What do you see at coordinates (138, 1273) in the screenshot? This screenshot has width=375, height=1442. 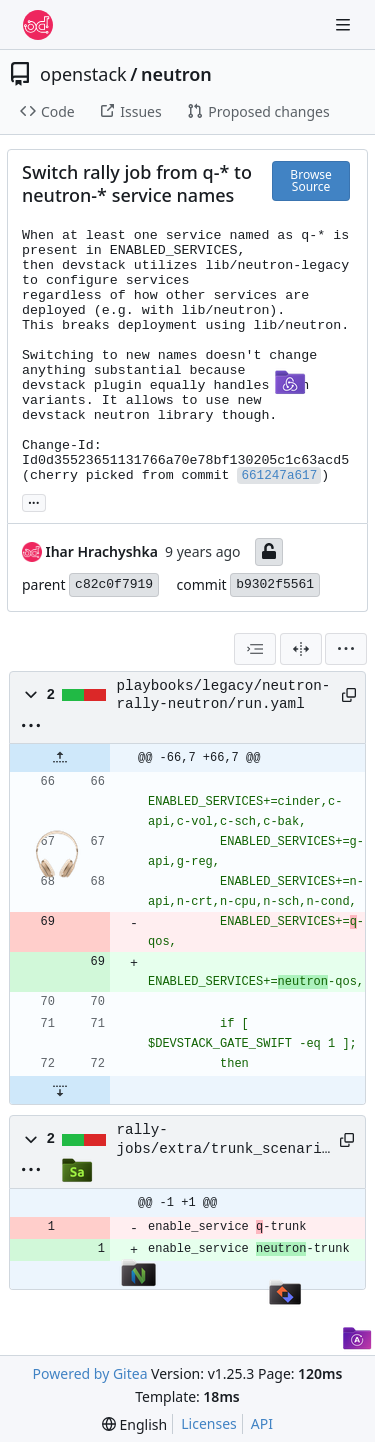 I see `open neovim configuration folder` at bounding box center [138, 1273].